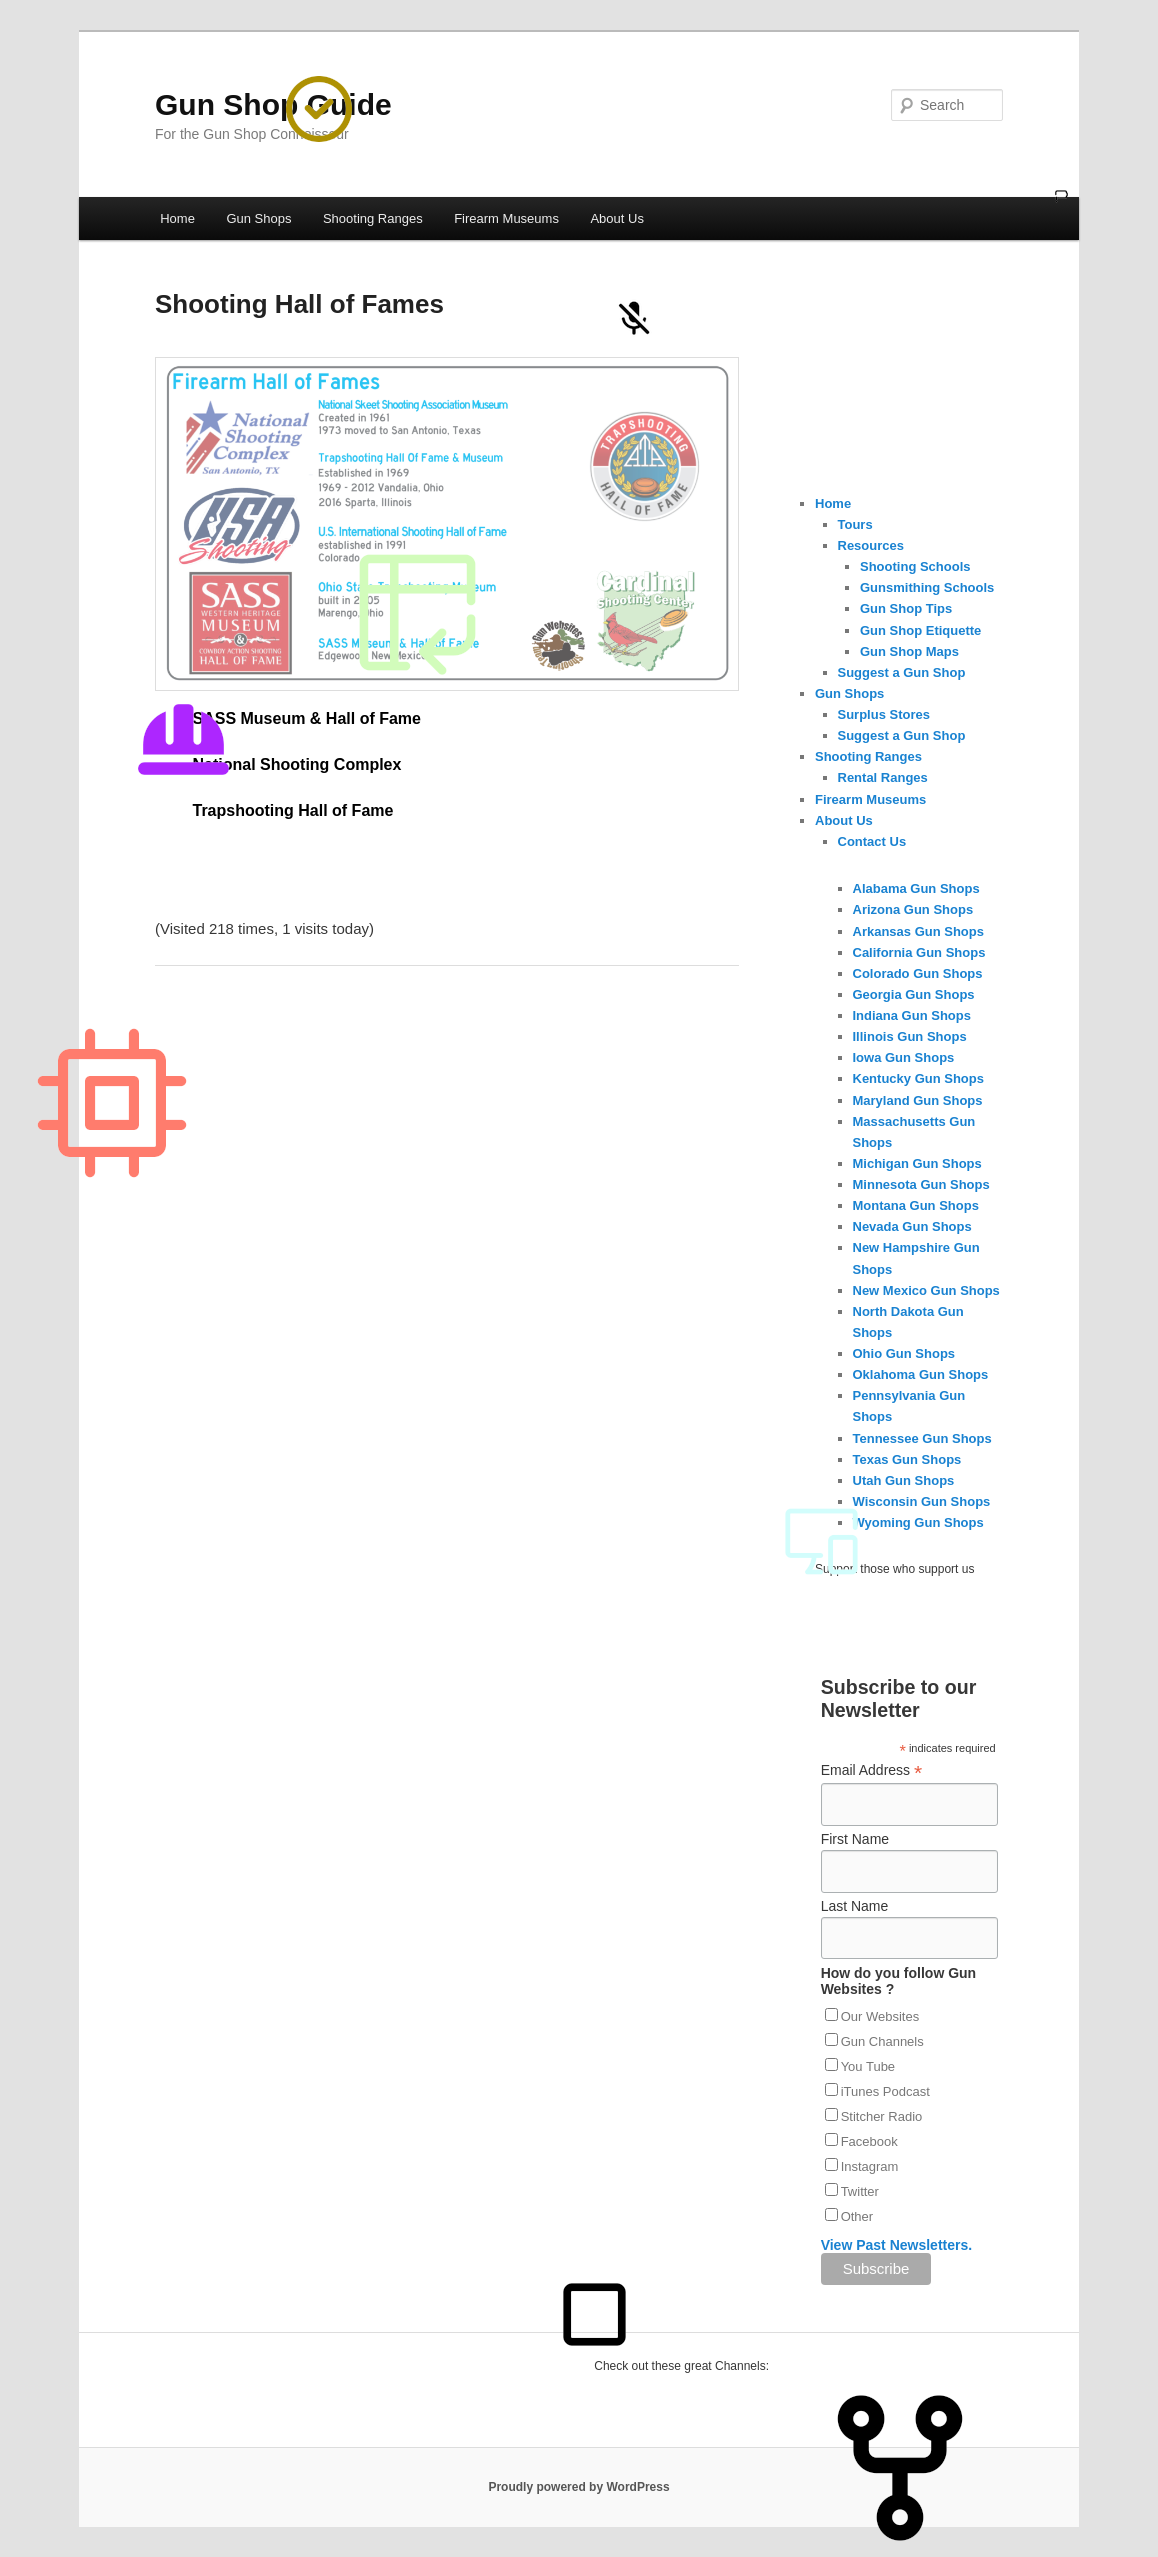 This screenshot has height=2557, width=1158. I want to click on battery warning or critical battery level, so click(1061, 194).